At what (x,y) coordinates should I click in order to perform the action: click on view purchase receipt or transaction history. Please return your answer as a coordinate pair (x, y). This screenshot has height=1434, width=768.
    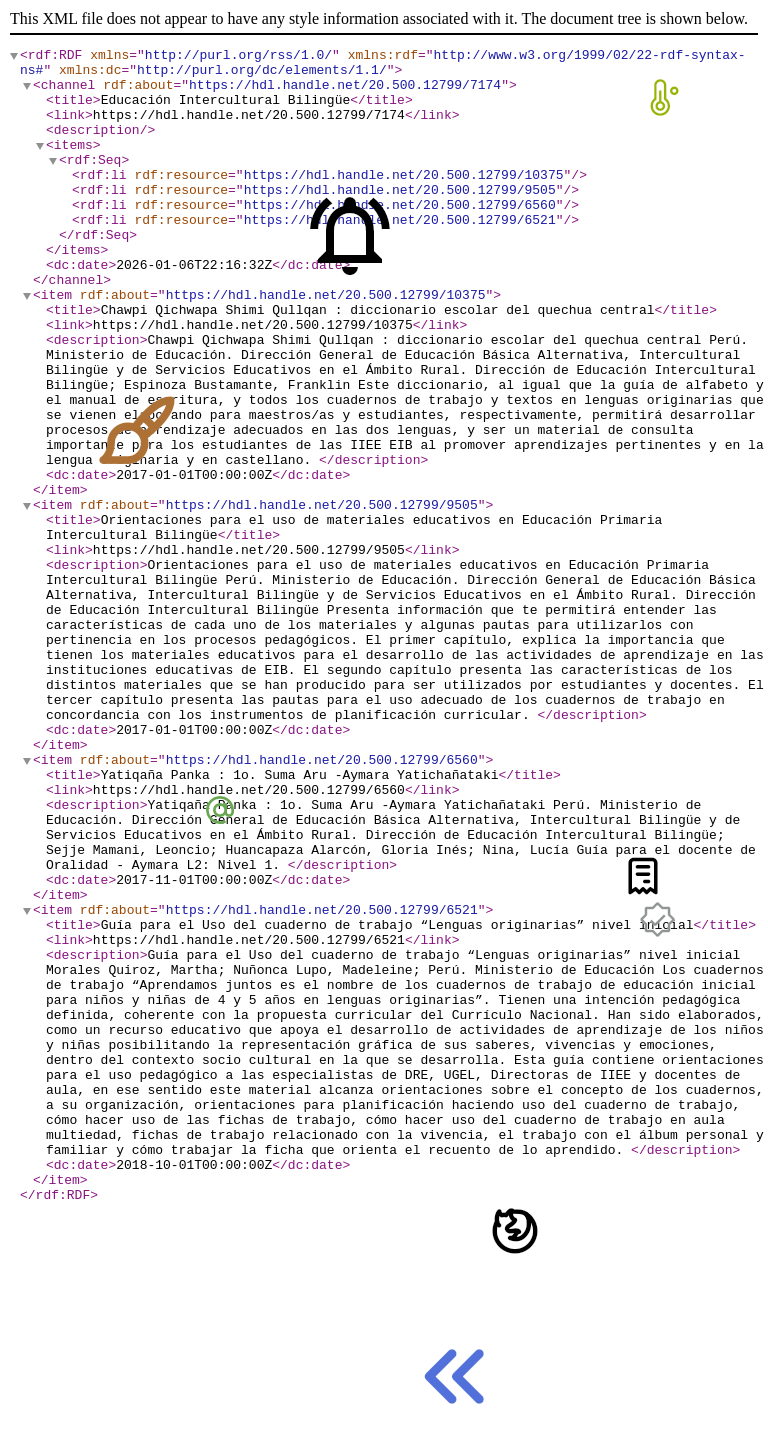
    Looking at the image, I should click on (643, 876).